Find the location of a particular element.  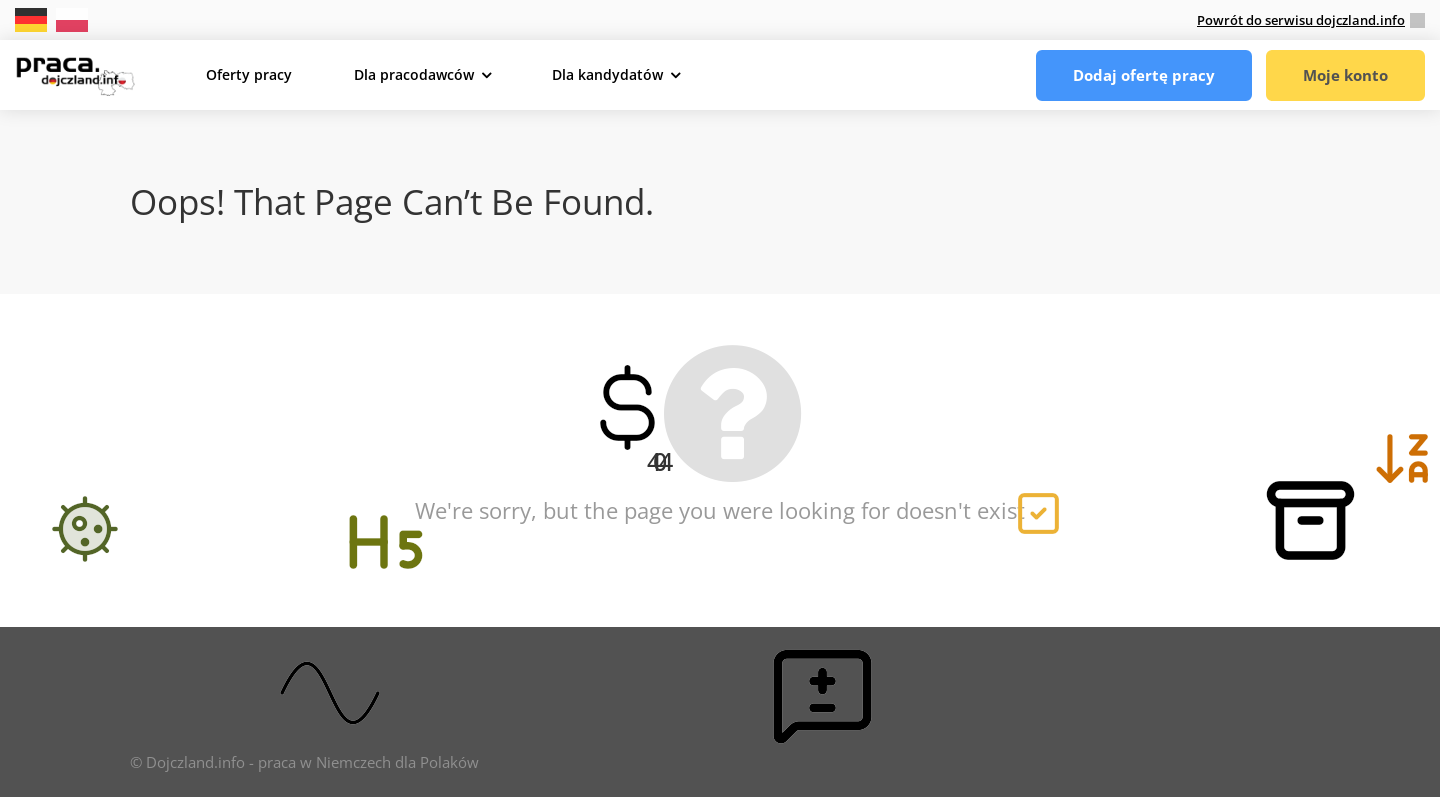

archive this item is located at coordinates (1310, 520).